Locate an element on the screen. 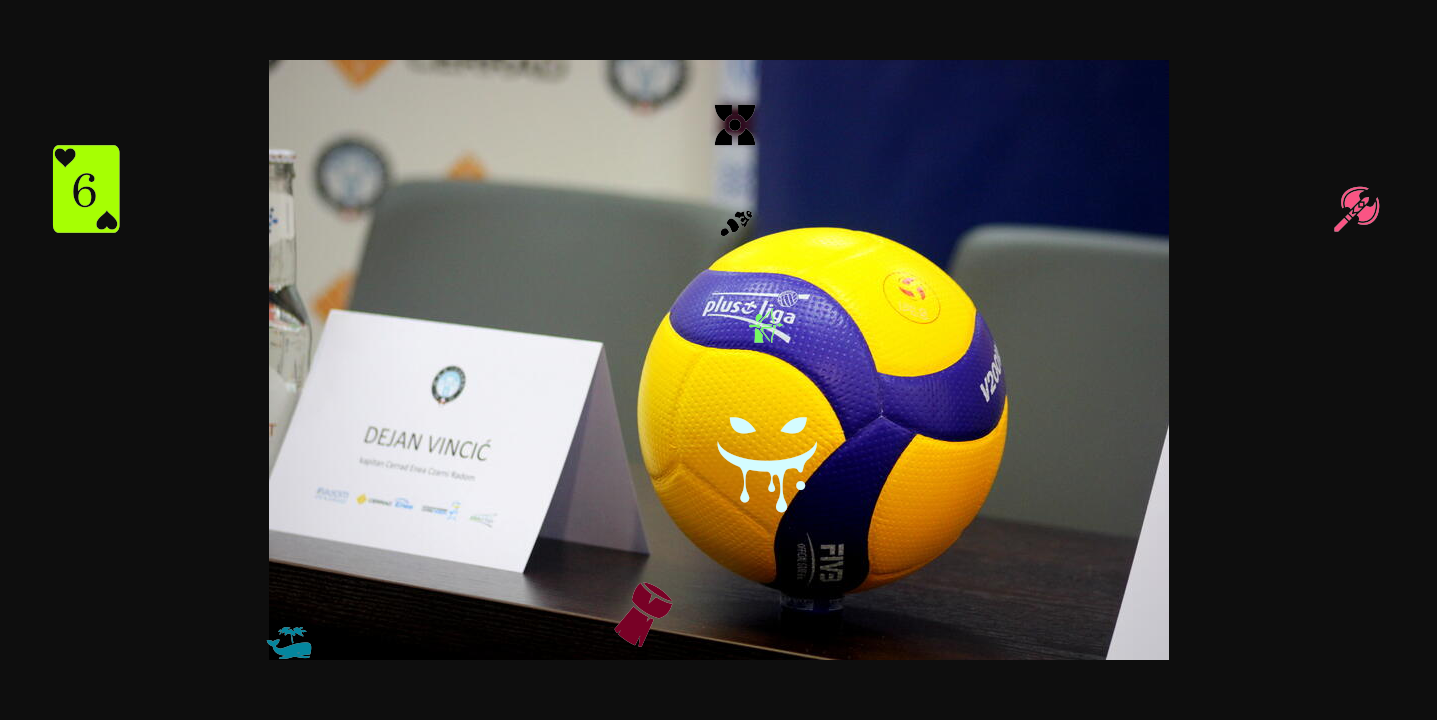 This screenshot has width=1437, height=720. indicates a delicious or tempting item is located at coordinates (767, 463).